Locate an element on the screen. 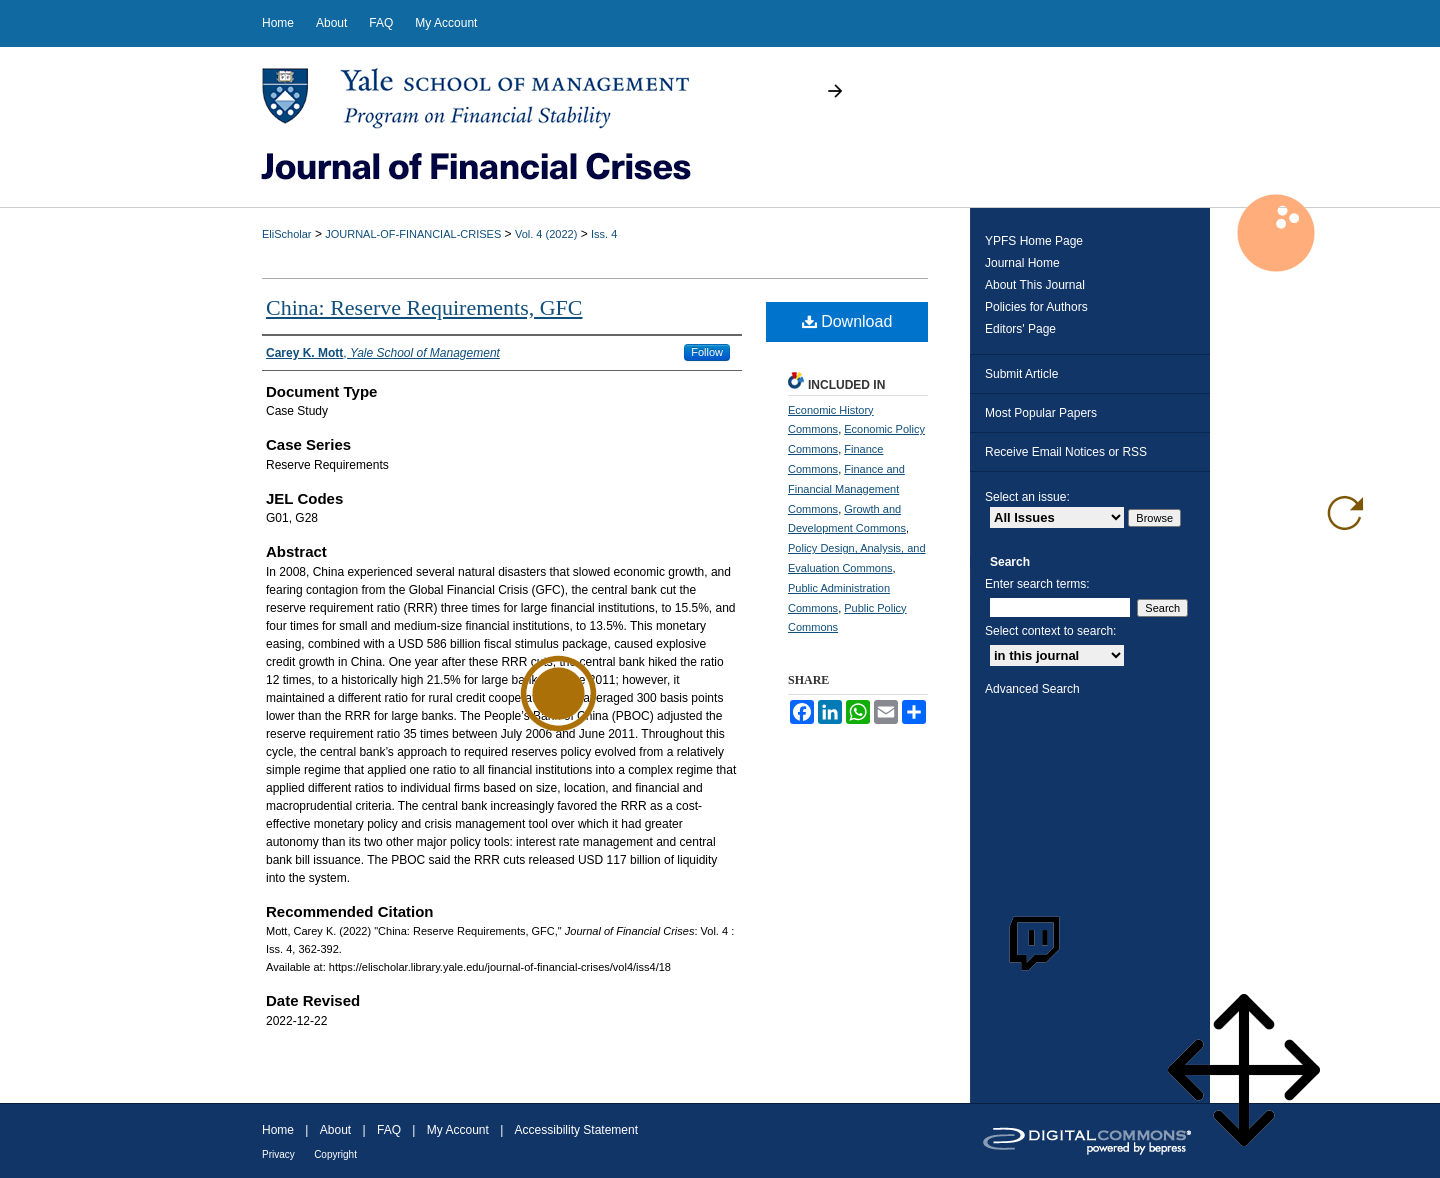 This screenshot has height=1178, width=1440. reload or refresh the current page is located at coordinates (1346, 513).